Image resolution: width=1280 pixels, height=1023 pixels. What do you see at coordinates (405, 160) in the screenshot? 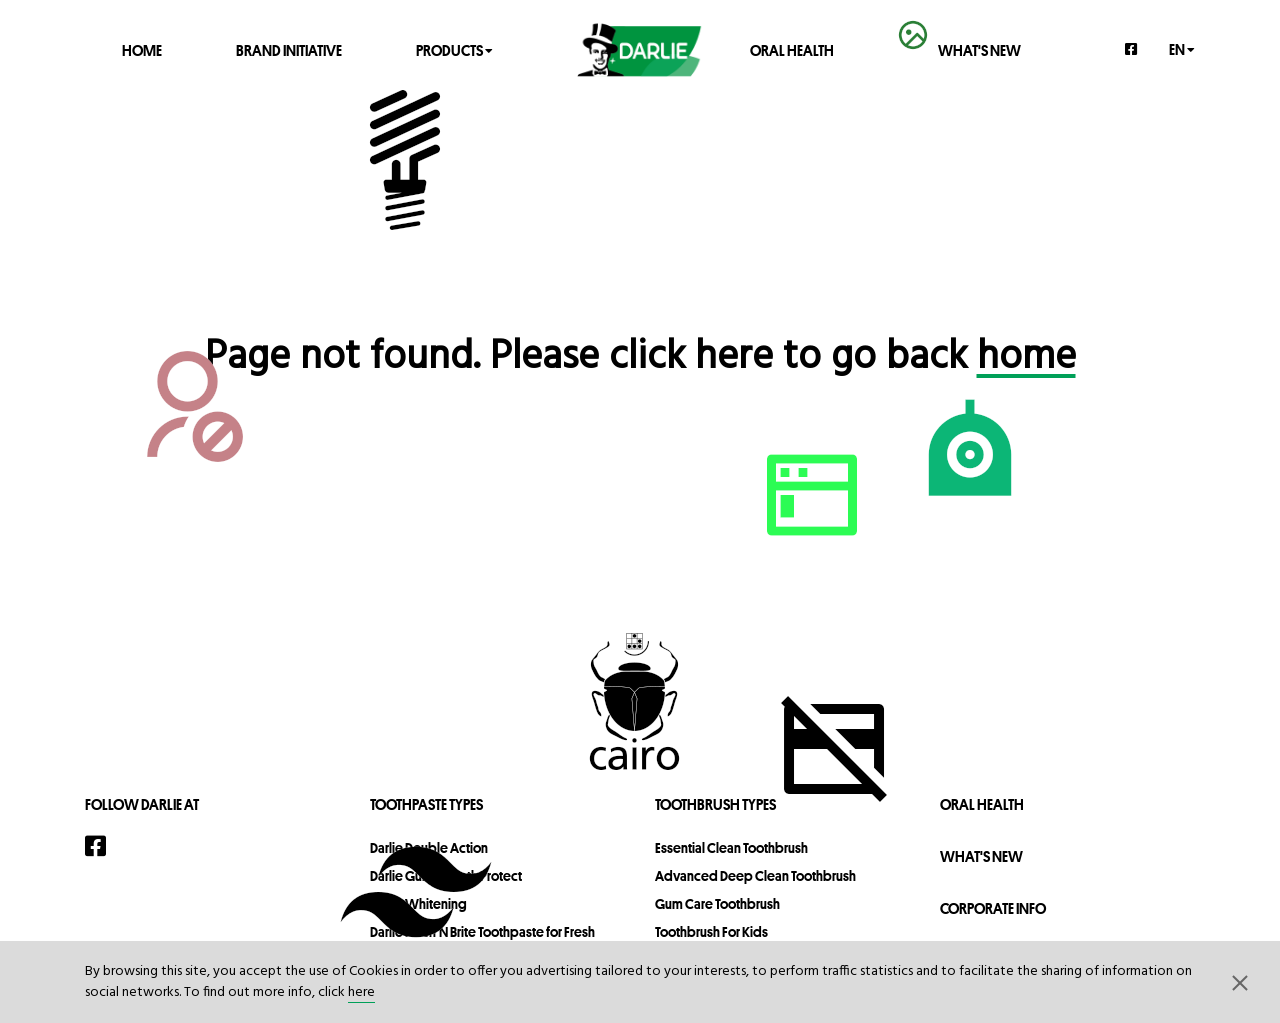
I see `lumen technologies company logo` at bounding box center [405, 160].